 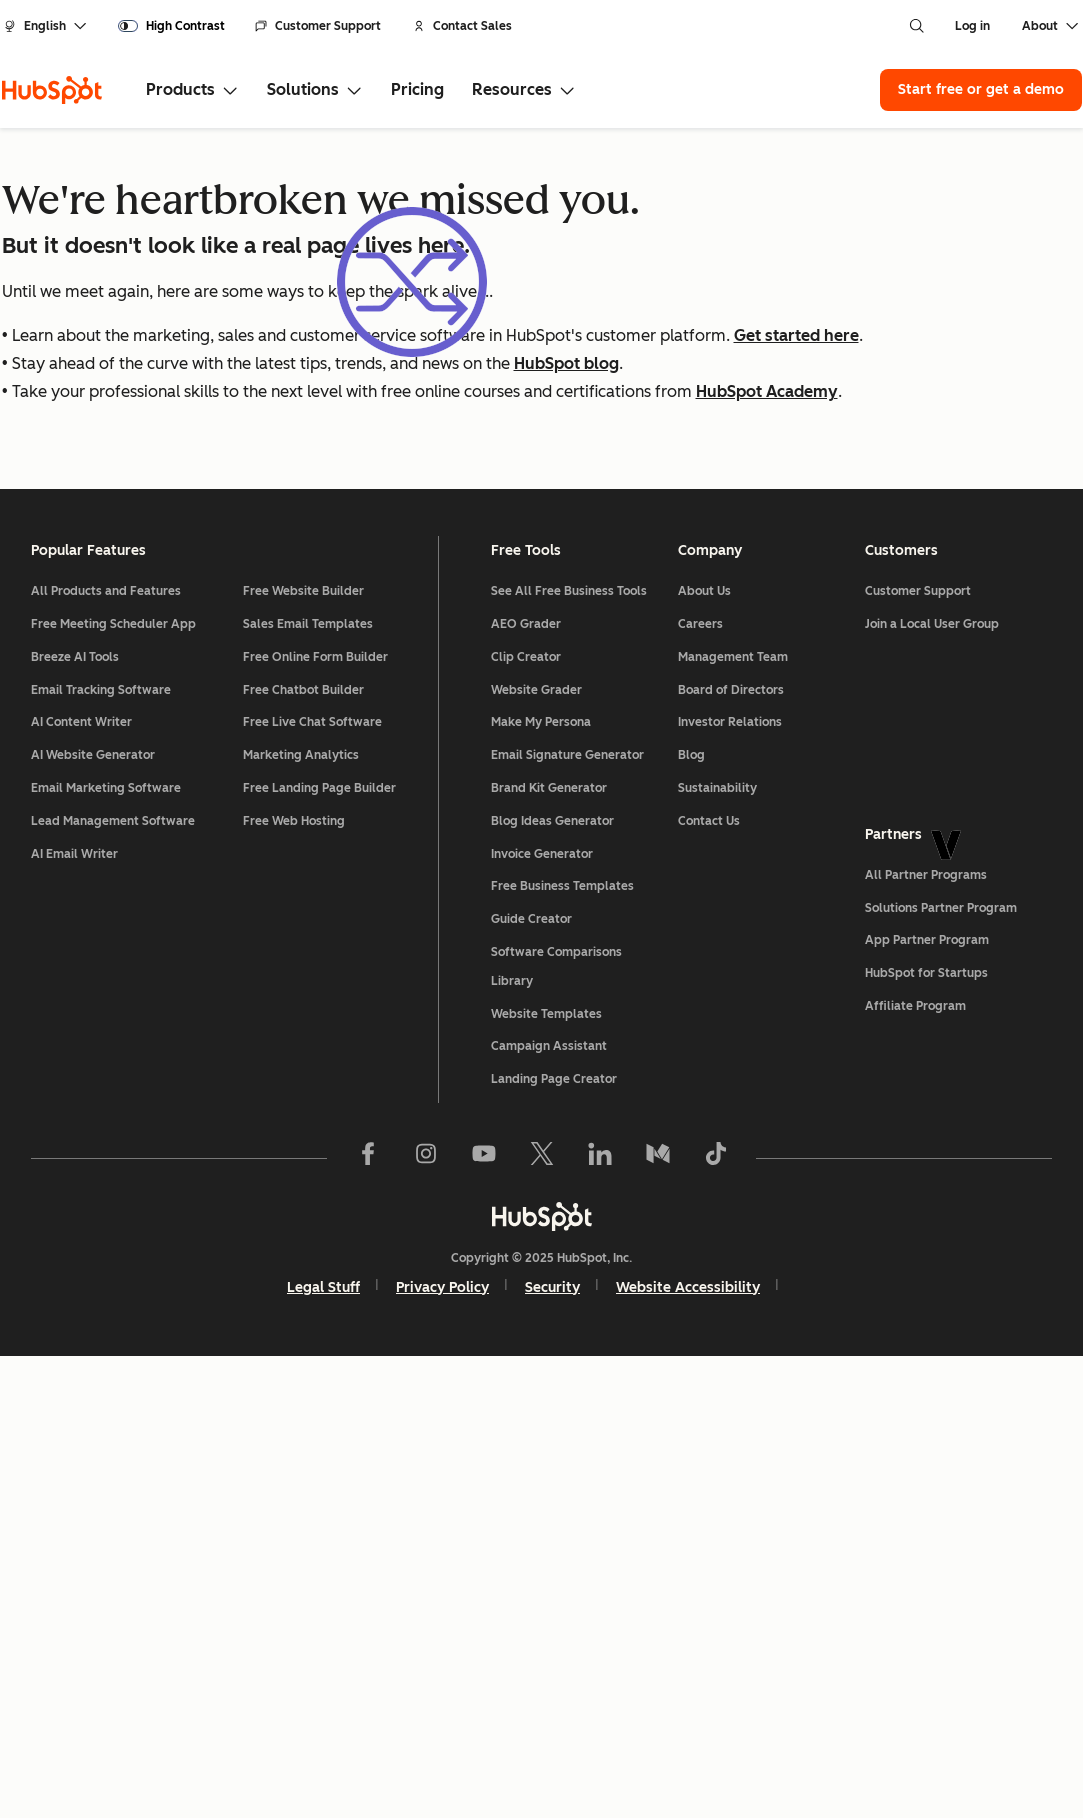 I want to click on V programming language logo, so click(x=946, y=845).